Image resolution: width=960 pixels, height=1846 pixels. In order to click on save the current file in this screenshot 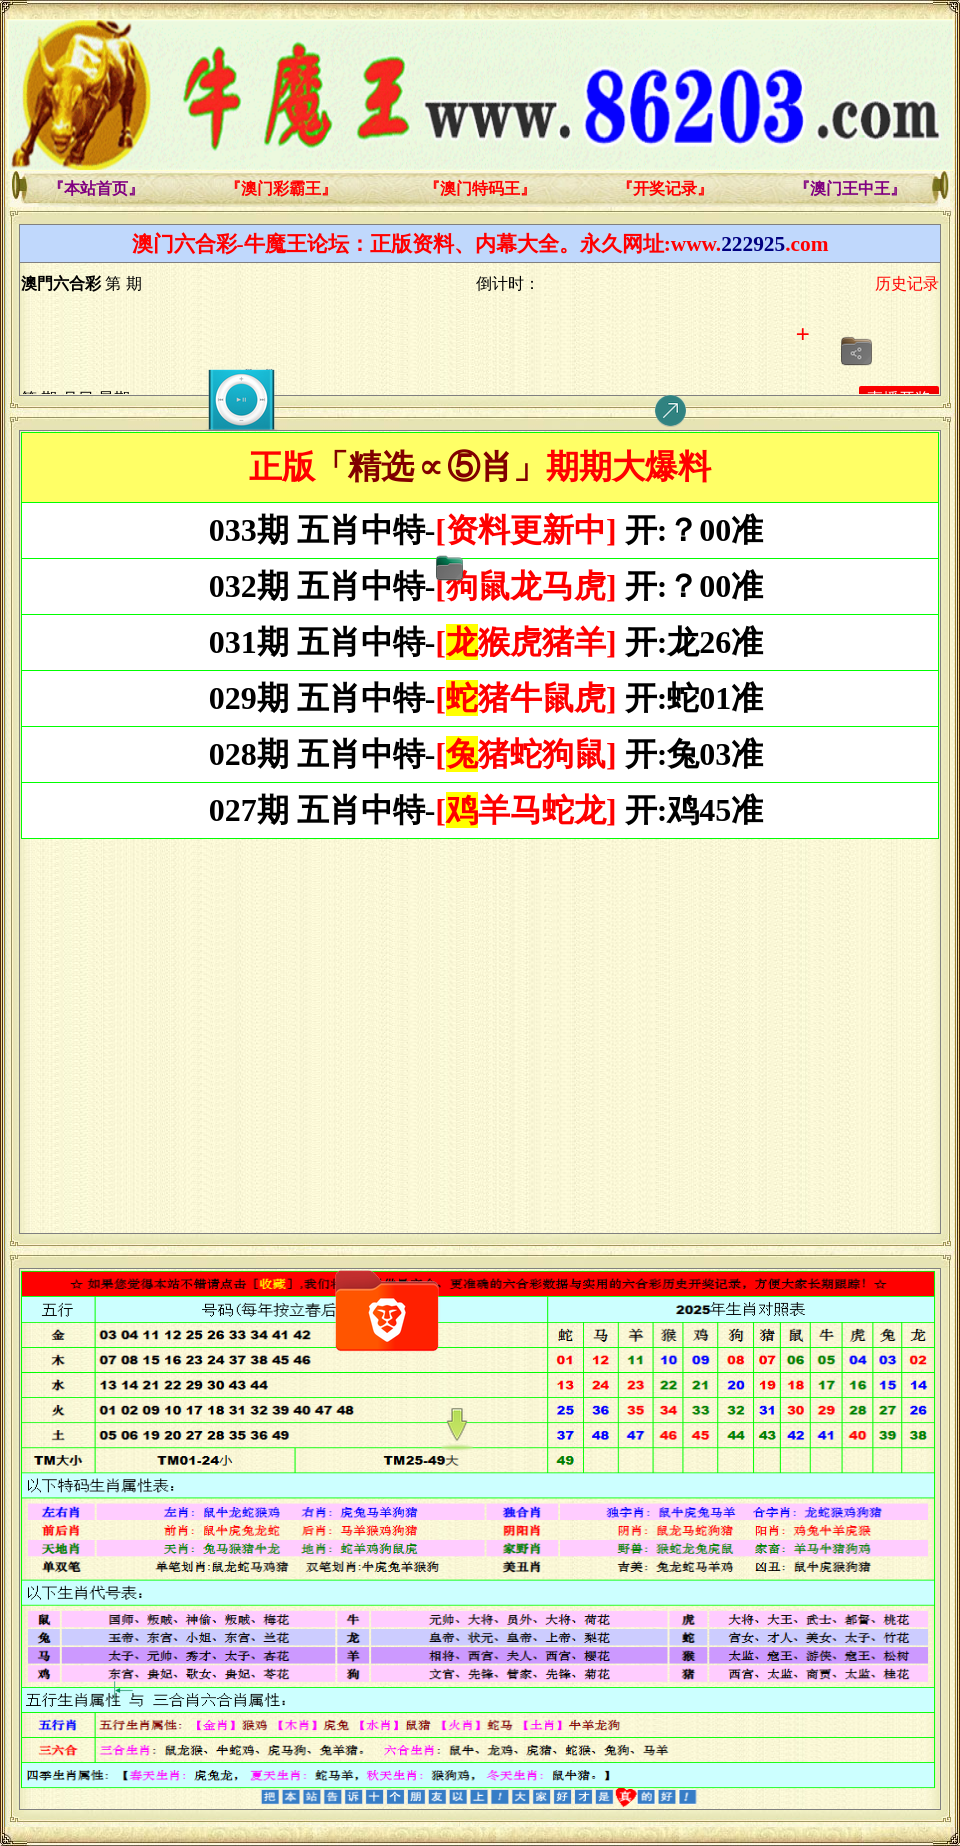, I will do `click(457, 1425)`.